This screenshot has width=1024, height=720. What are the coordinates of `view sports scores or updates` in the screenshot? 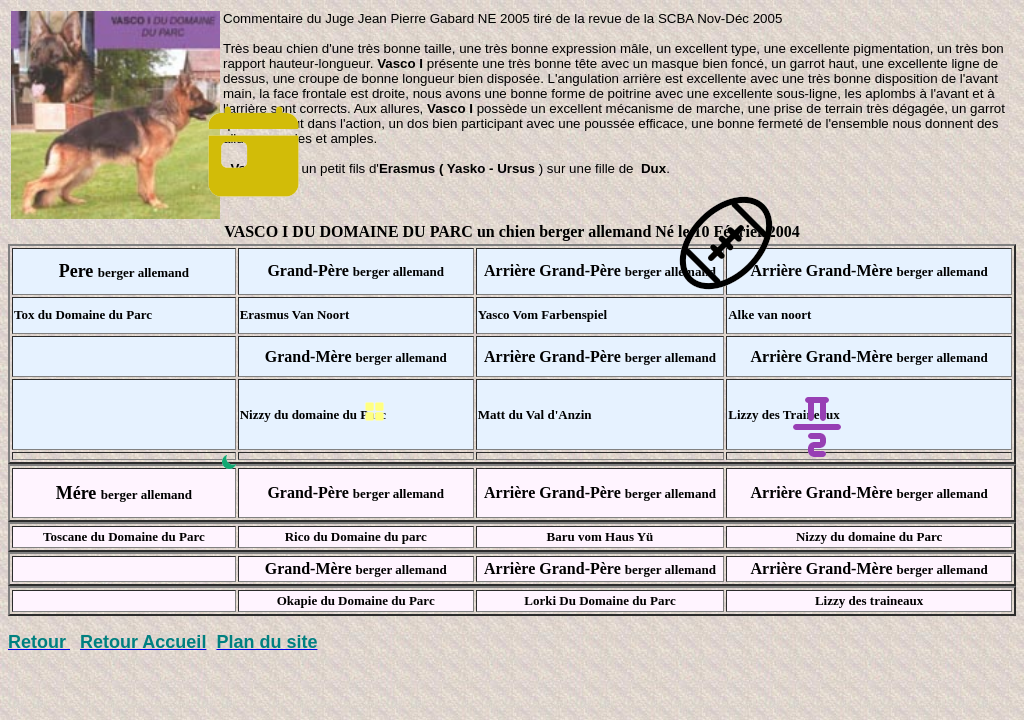 It's located at (726, 243).